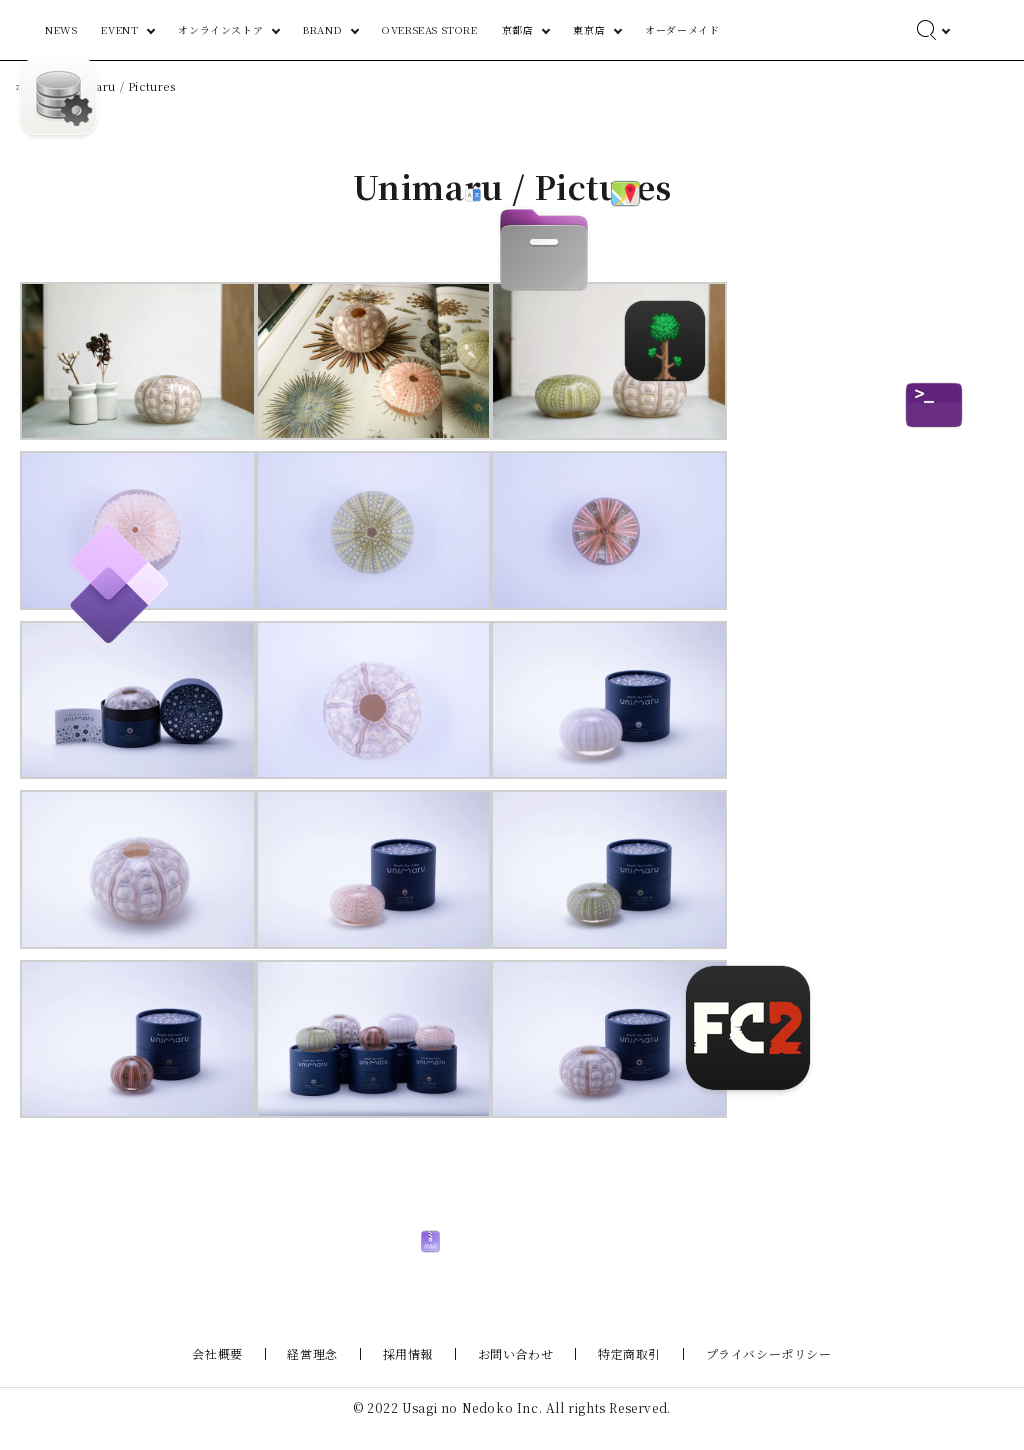  I want to click on open gda database browser application, so click(58, 96).